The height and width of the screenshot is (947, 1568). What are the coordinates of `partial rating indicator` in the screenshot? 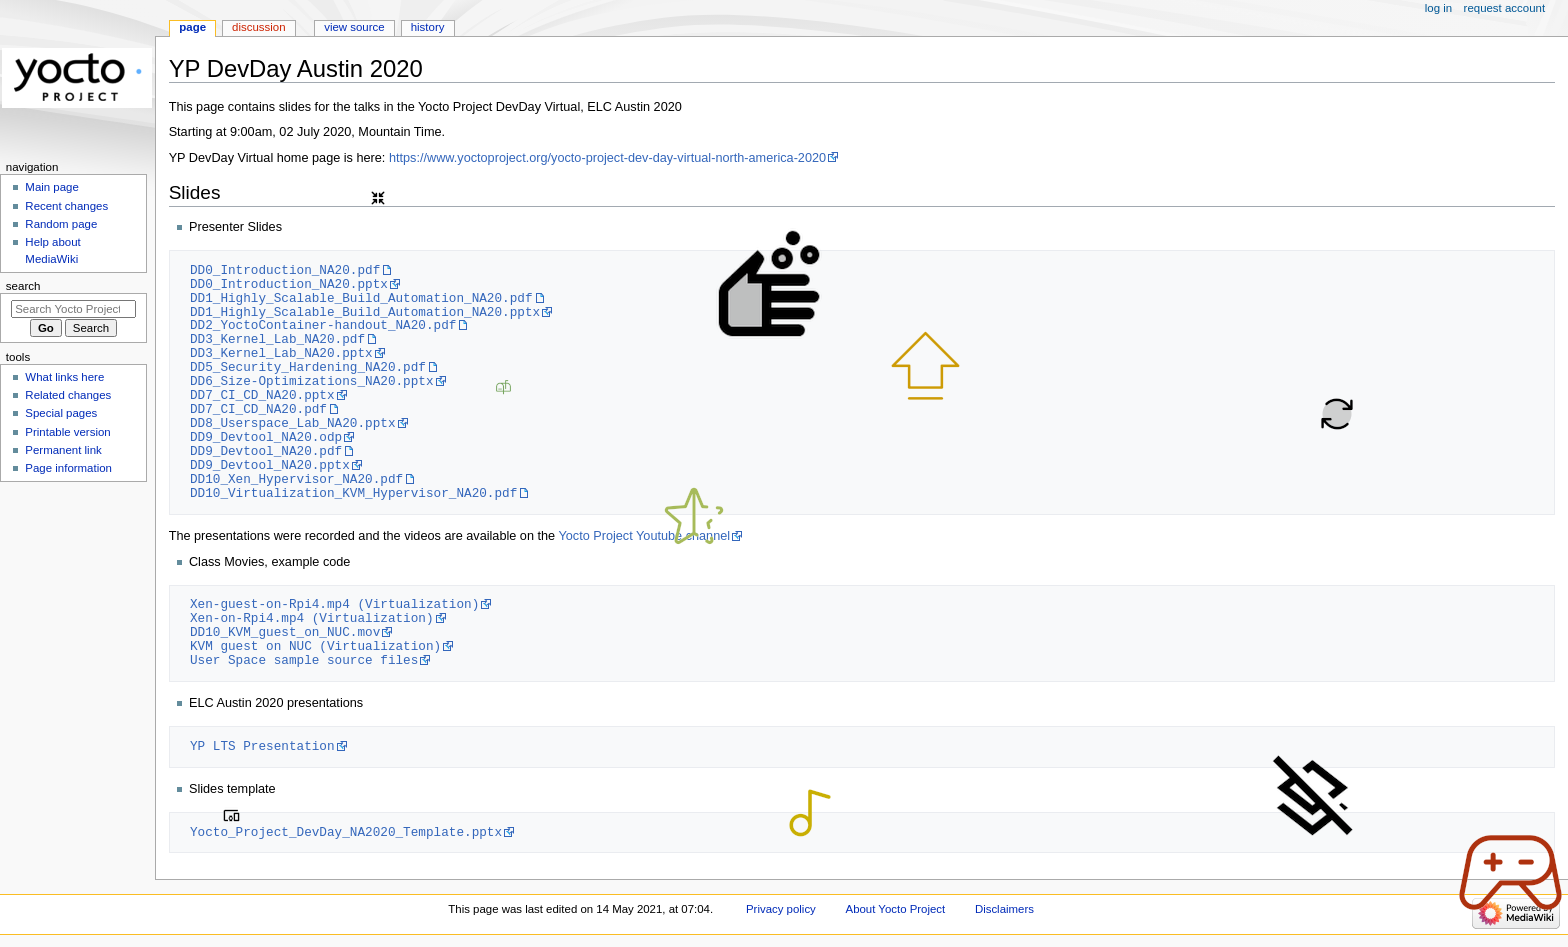 It's located at (694, 517).